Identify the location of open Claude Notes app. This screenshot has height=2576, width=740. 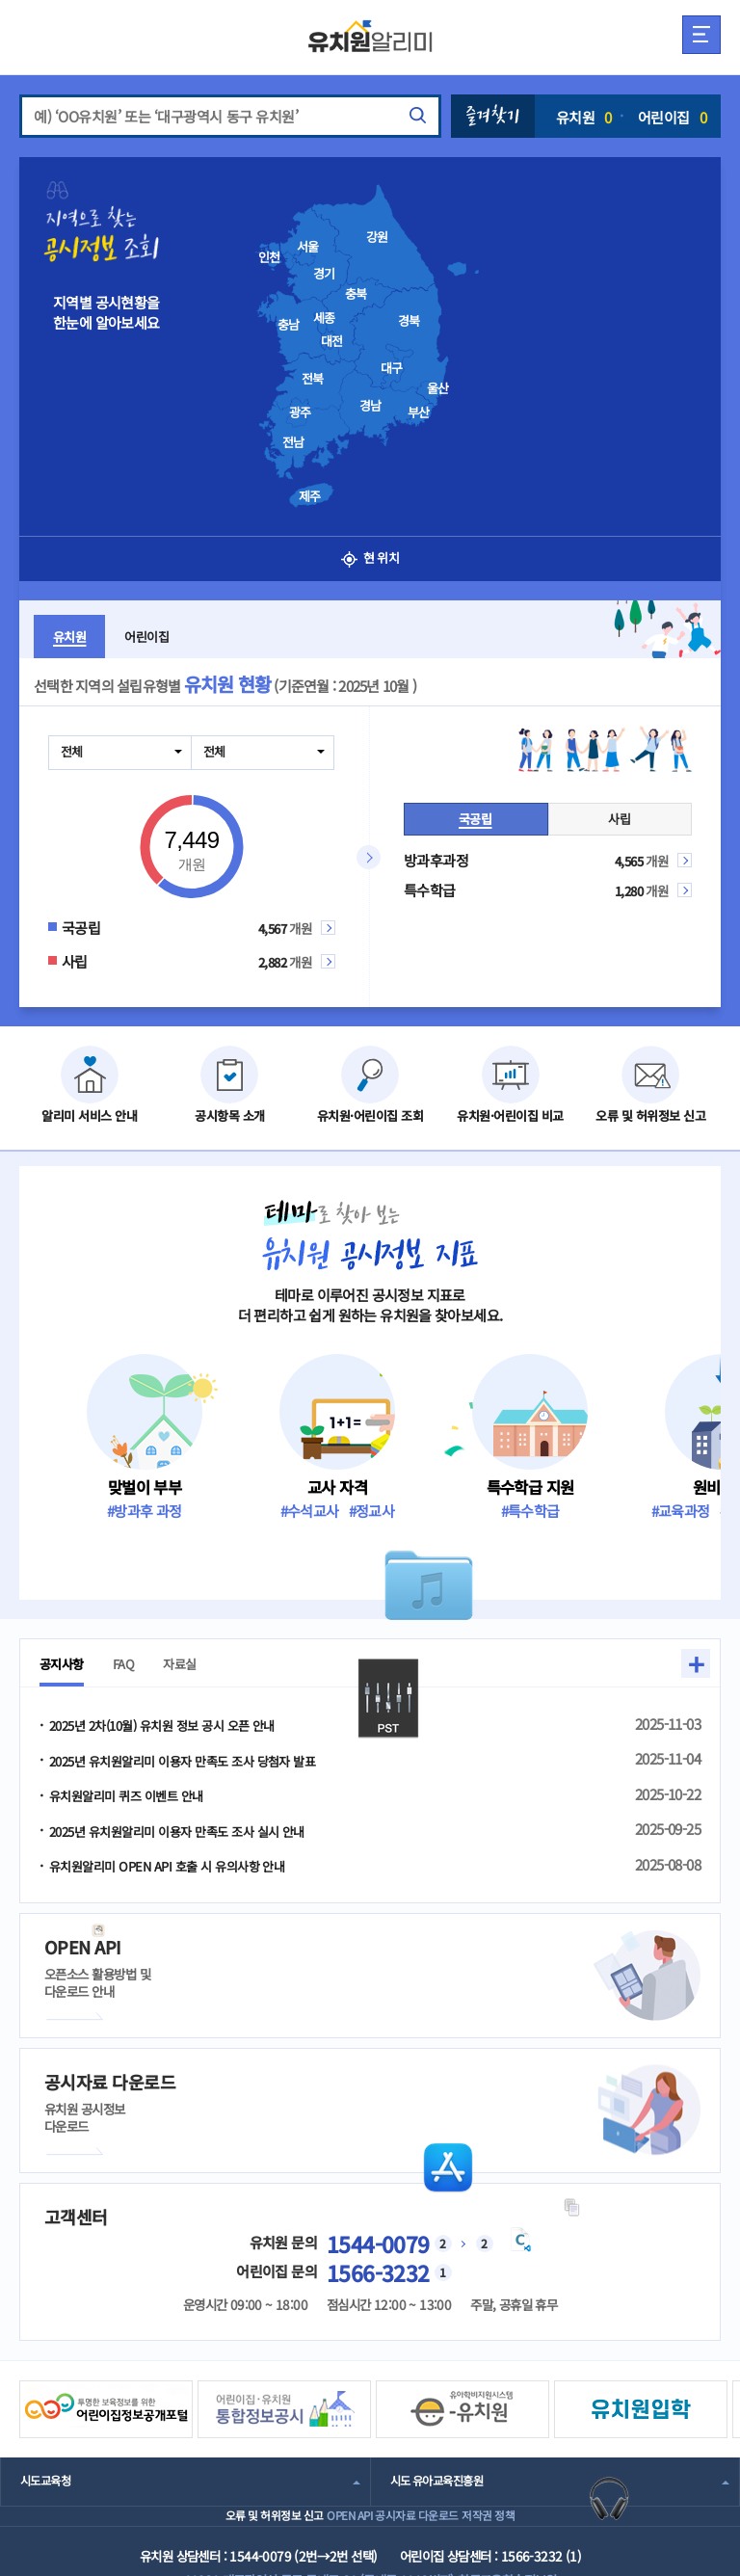
(98, 1930).